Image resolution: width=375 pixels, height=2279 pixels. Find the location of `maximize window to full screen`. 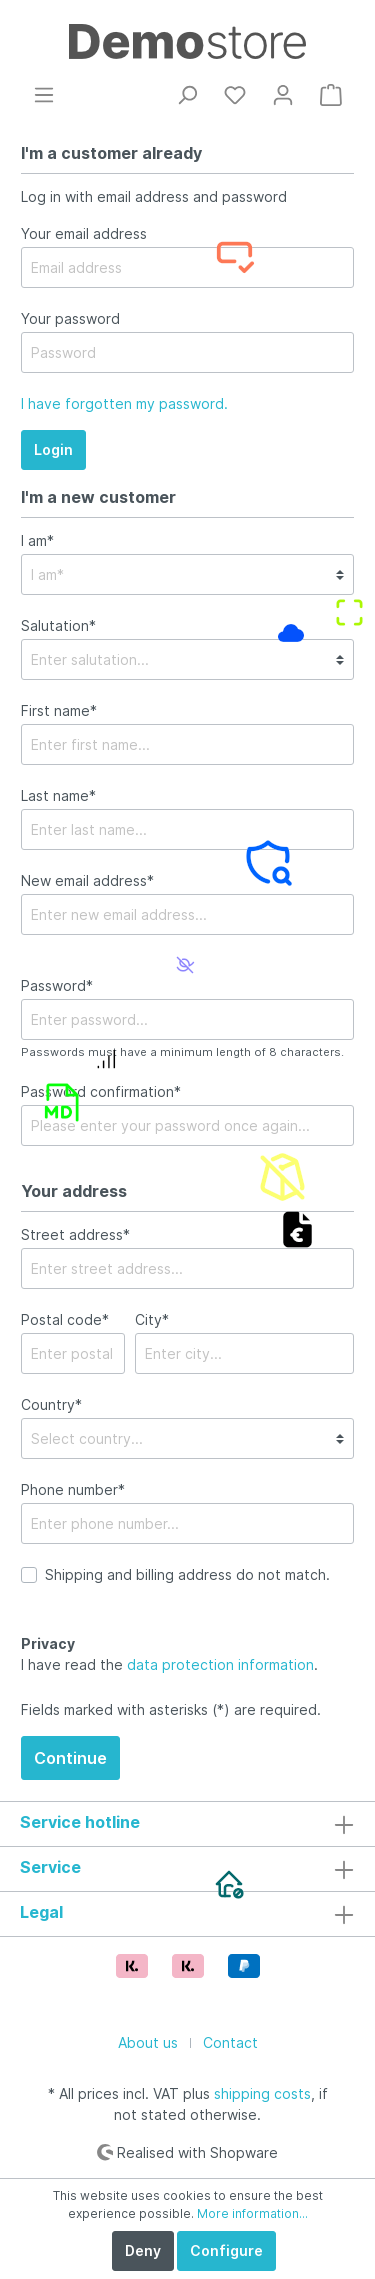

maximize window to full screen is located at coordinates (349, 612).